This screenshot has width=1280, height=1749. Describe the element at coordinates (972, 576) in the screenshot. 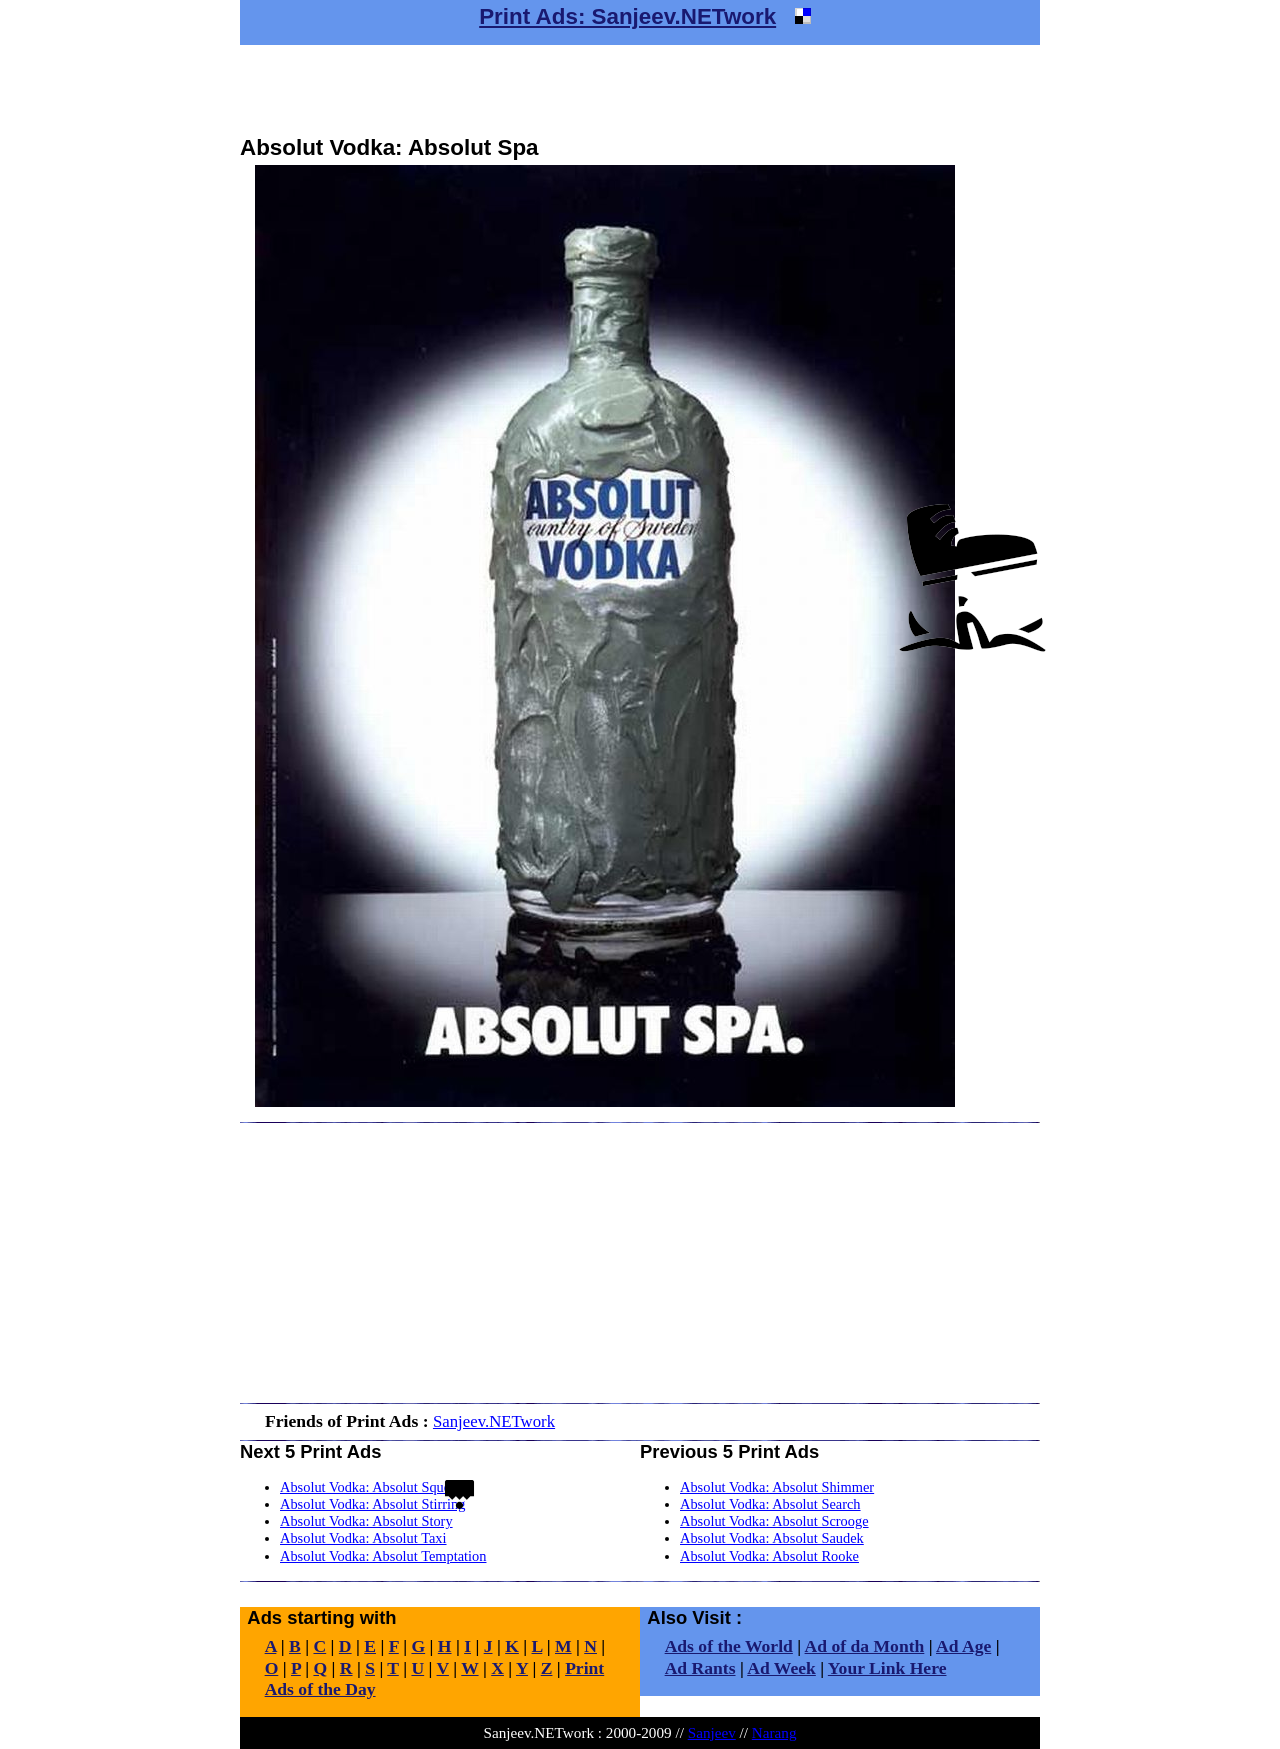

I see `hazard warning indicating slippery surface` at that location.